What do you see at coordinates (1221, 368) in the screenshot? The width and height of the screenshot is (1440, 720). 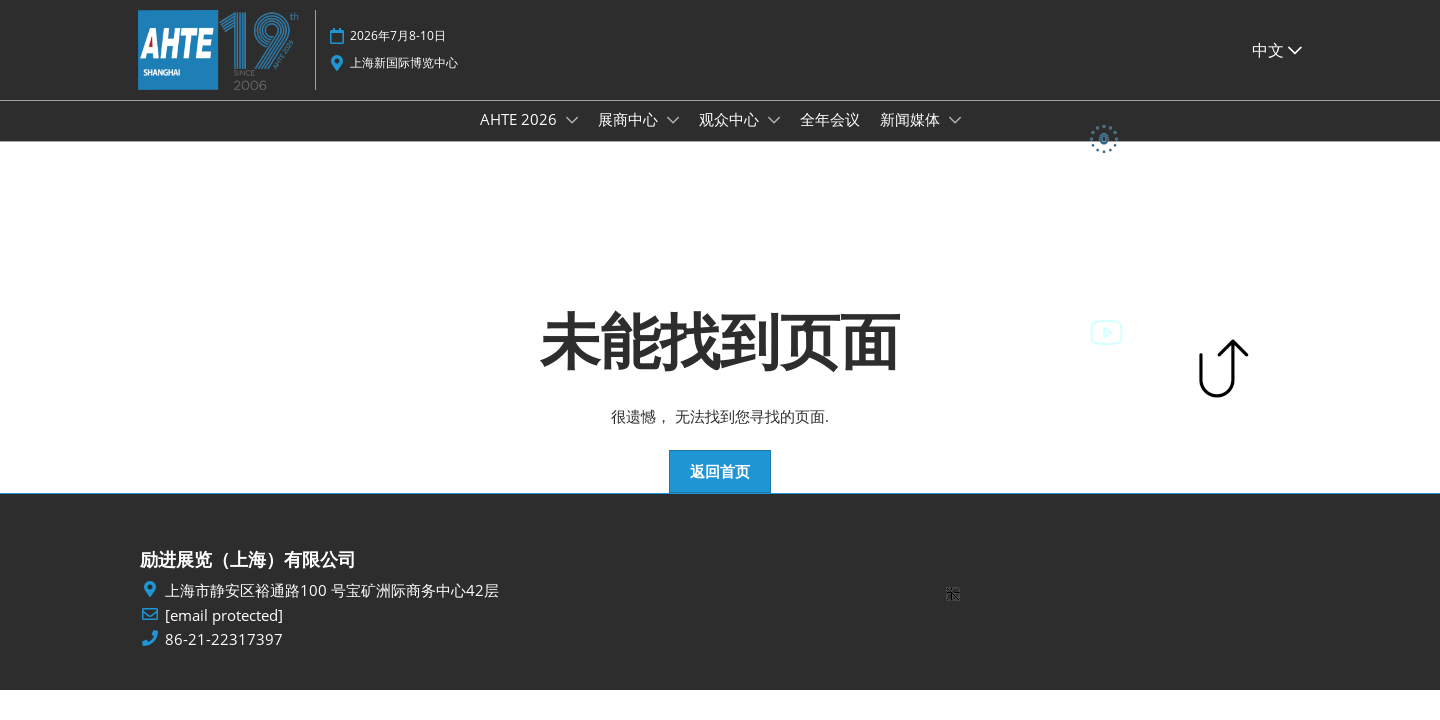 I see `redo or repeat last action` at bounding box center [1221, 368].